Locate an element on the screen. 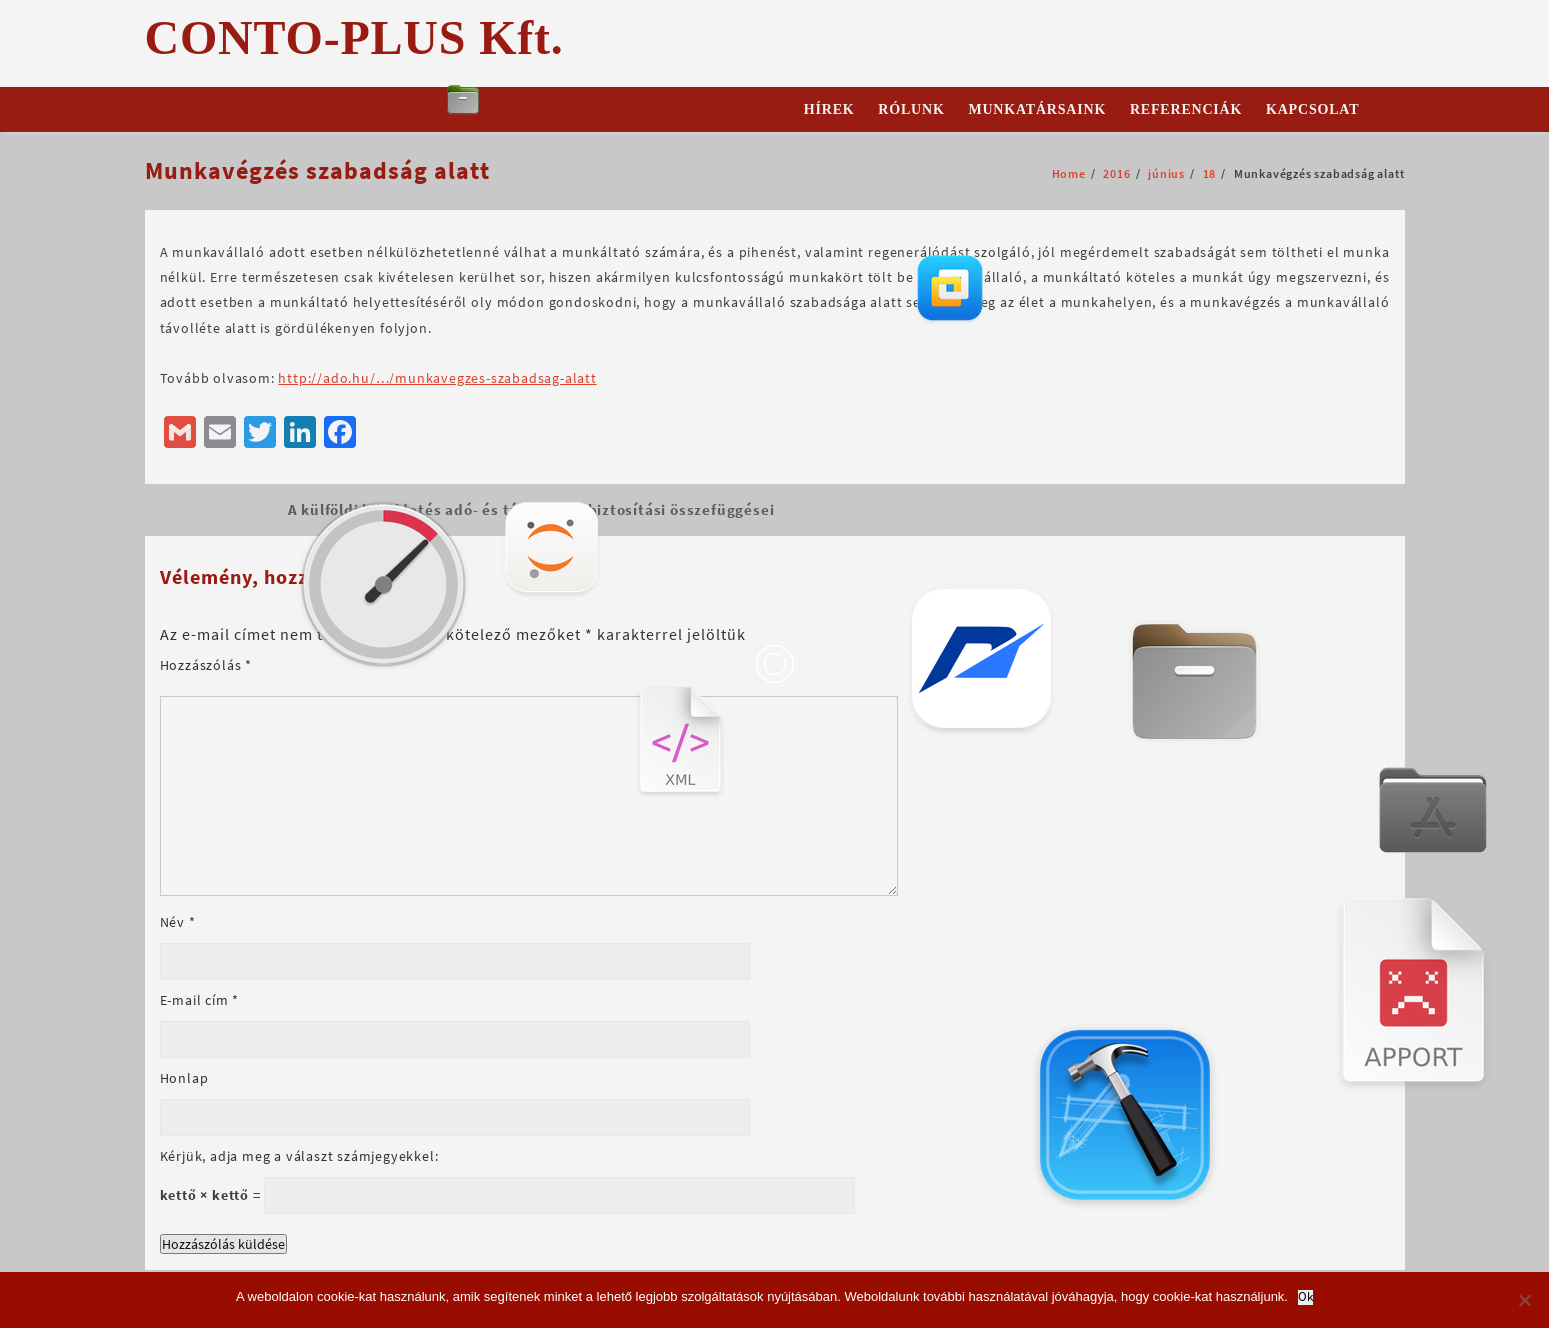 The image size is (1549, 1328). open the file manager app is located at coordinates (1194, 681).